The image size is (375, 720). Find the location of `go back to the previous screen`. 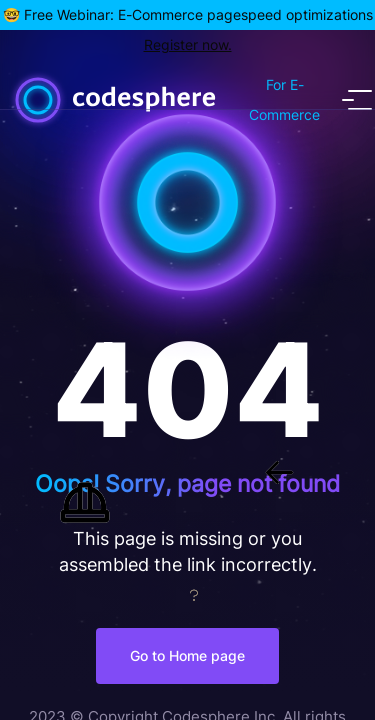

go back to the previous screen is located at coordinates (279, 472).